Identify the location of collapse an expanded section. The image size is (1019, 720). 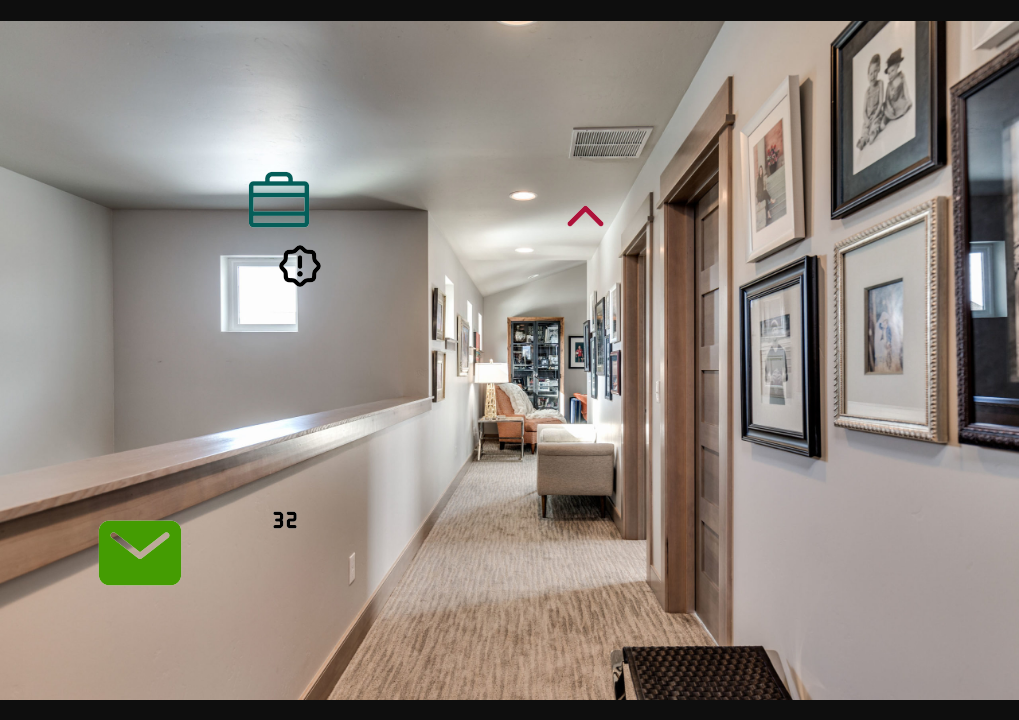
(585, 225).